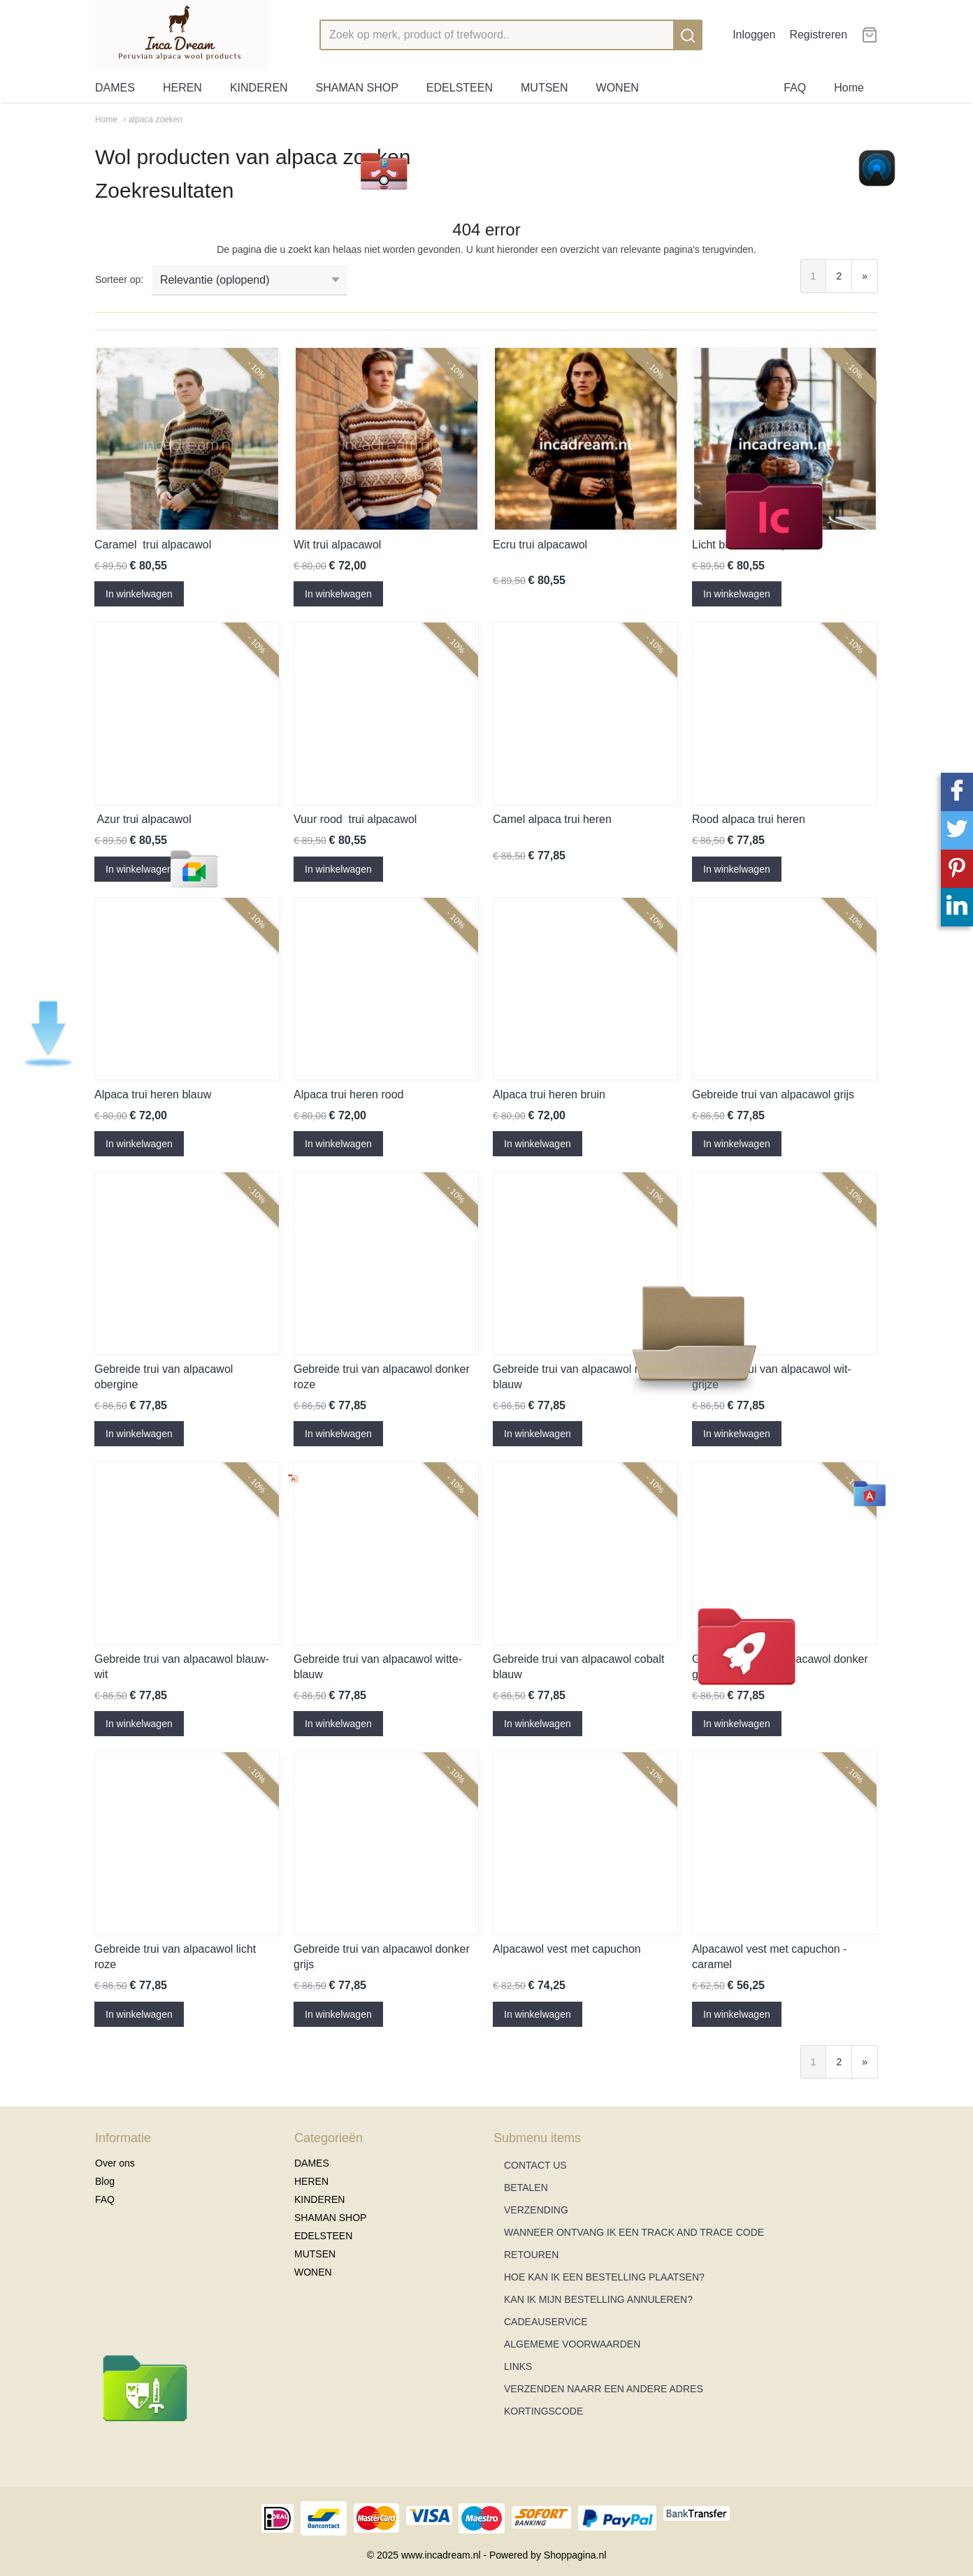 The width and height of the screenshot is (973, 2576). I want to click on open folder containing launch or startup files, so click(746, 1649).